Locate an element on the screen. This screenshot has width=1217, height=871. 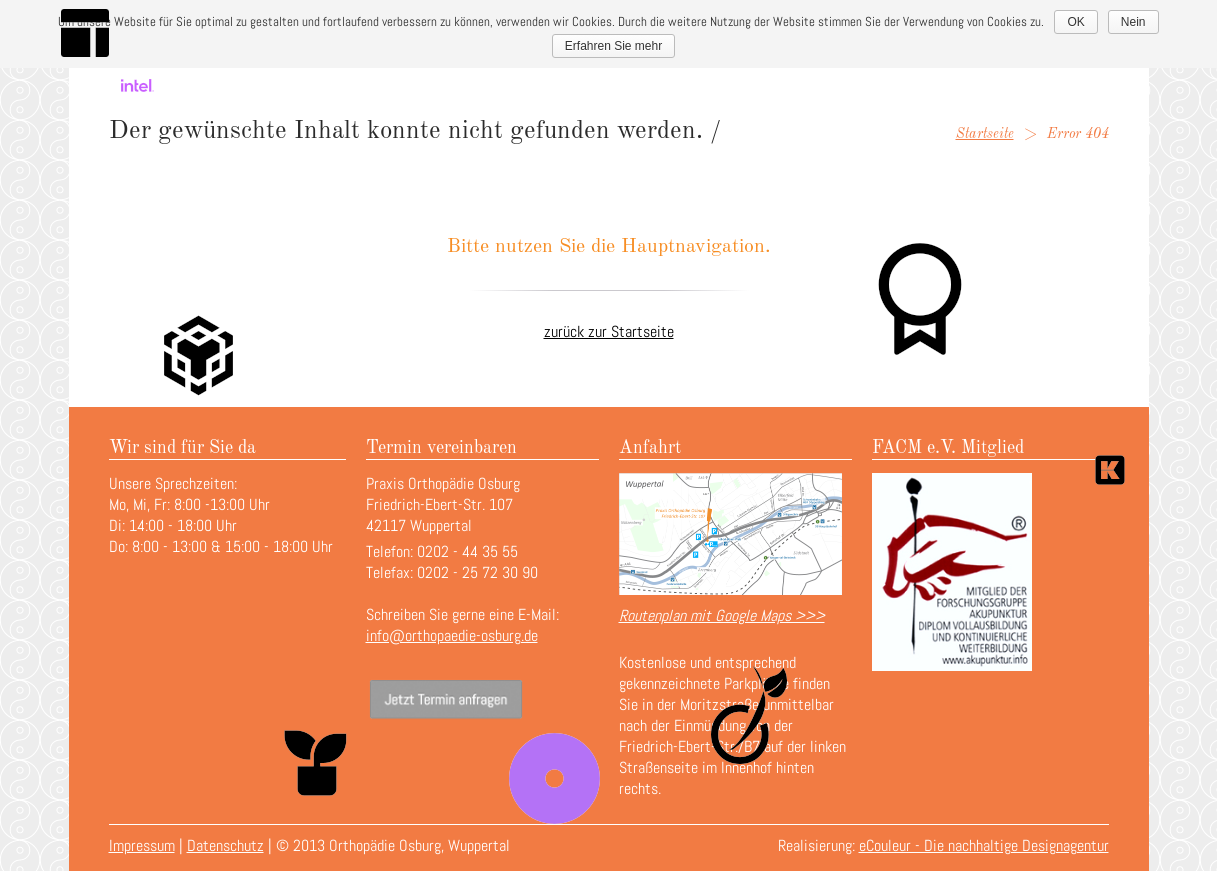
focus on a selected element or area is located at coordinates (554, 778).